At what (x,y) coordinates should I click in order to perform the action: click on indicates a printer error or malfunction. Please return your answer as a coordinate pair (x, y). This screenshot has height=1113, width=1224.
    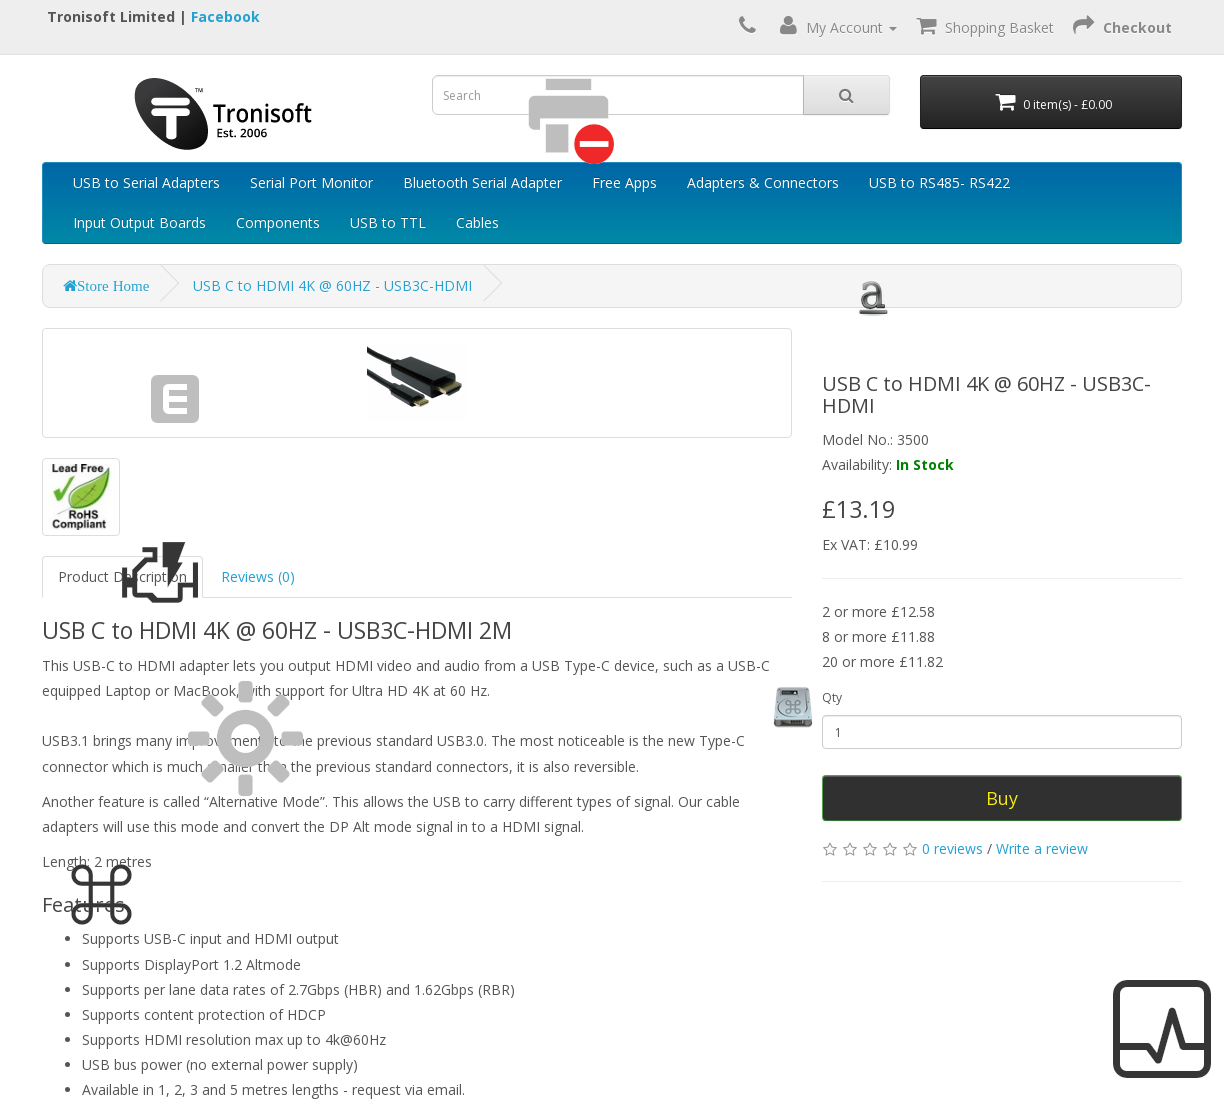
    Looking at the image, I should click on (568, 118).